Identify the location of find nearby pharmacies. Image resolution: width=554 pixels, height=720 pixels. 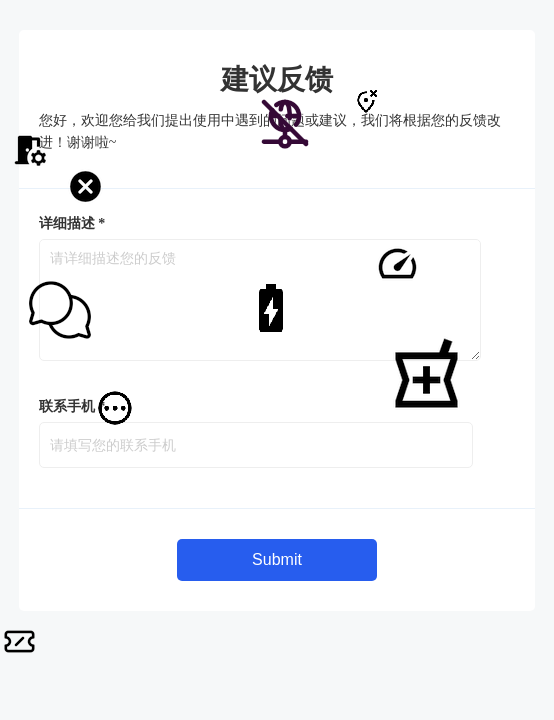
(426, 376).